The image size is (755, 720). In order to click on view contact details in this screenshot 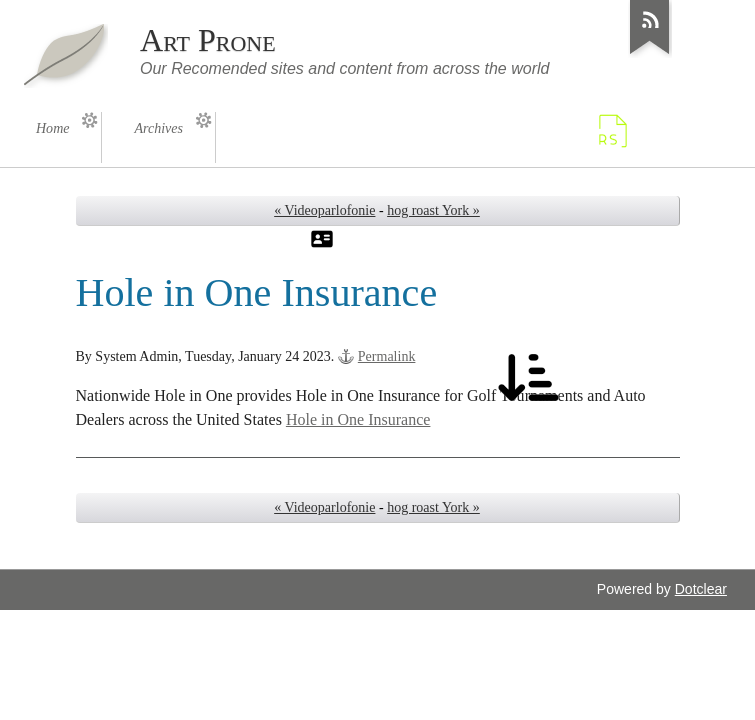, I will do `click(322, 239)`.